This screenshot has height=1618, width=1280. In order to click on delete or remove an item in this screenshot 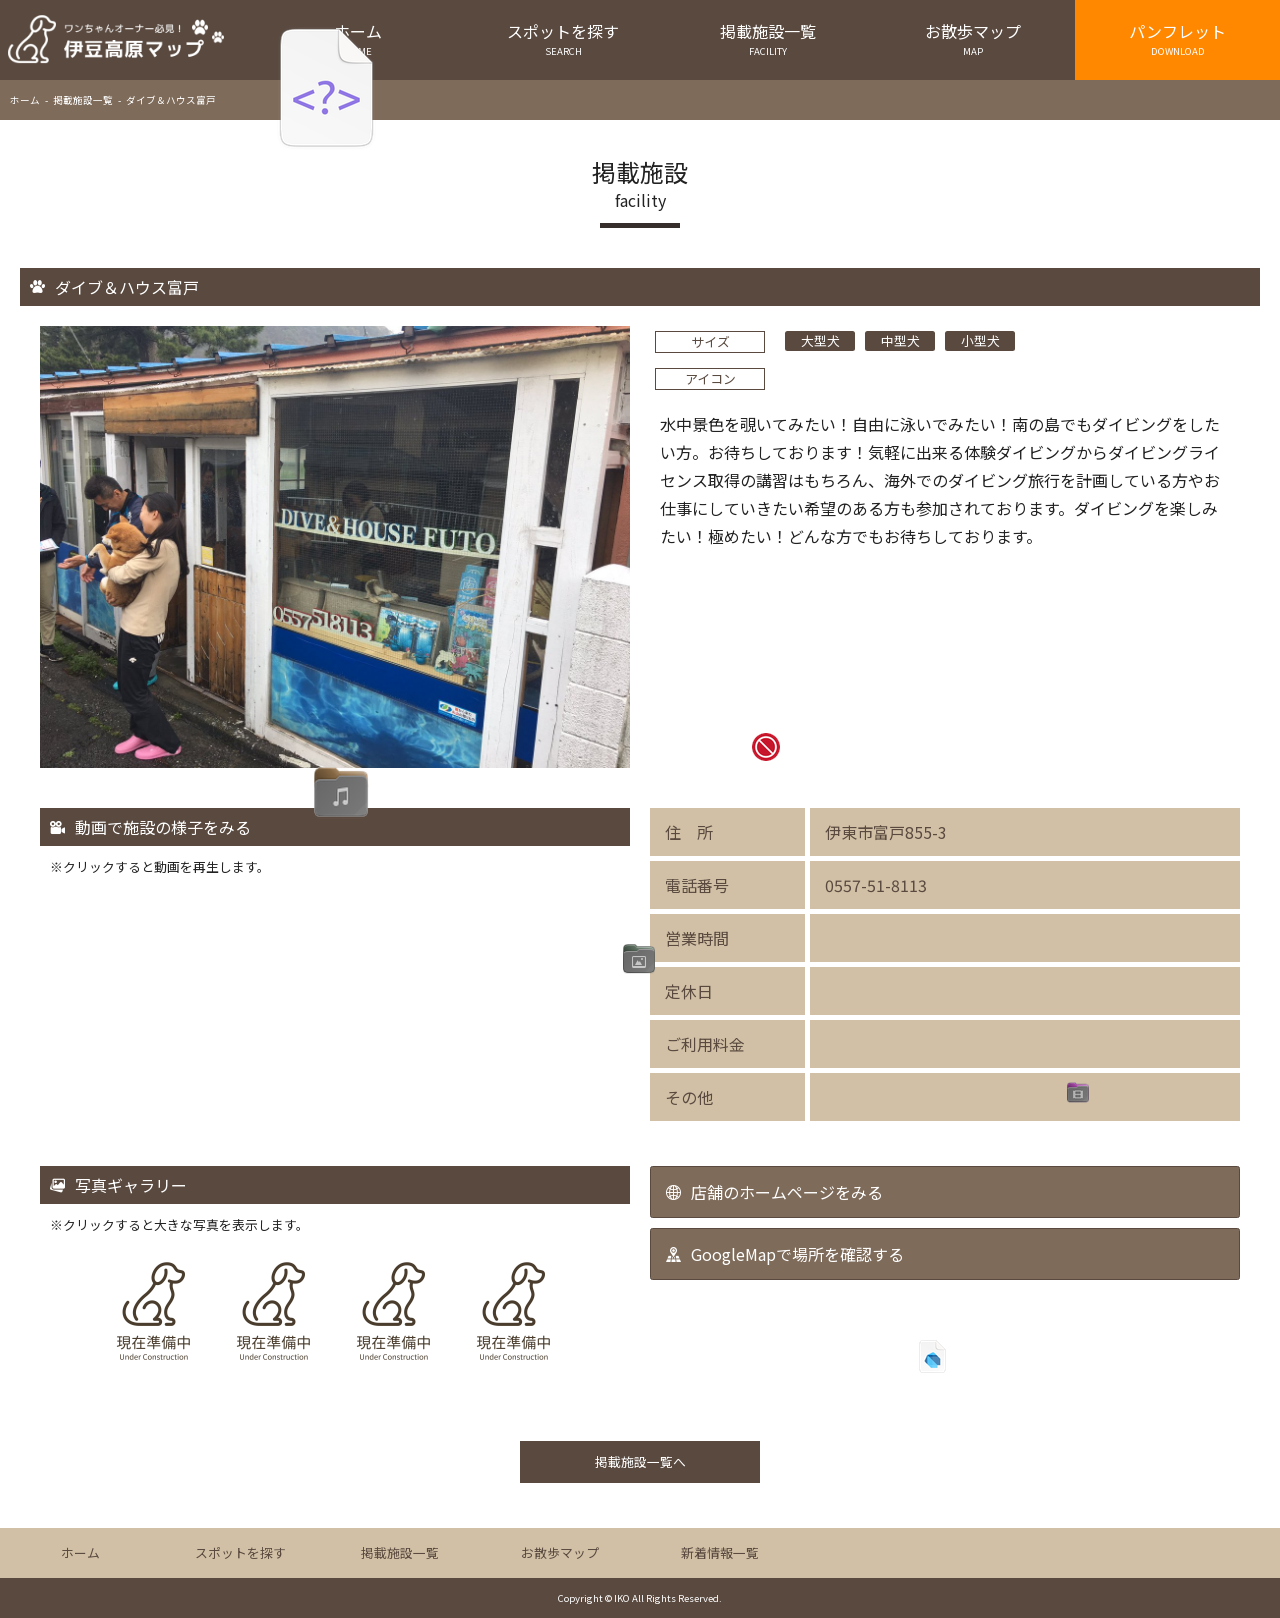, I will do `click(766, 747)`.